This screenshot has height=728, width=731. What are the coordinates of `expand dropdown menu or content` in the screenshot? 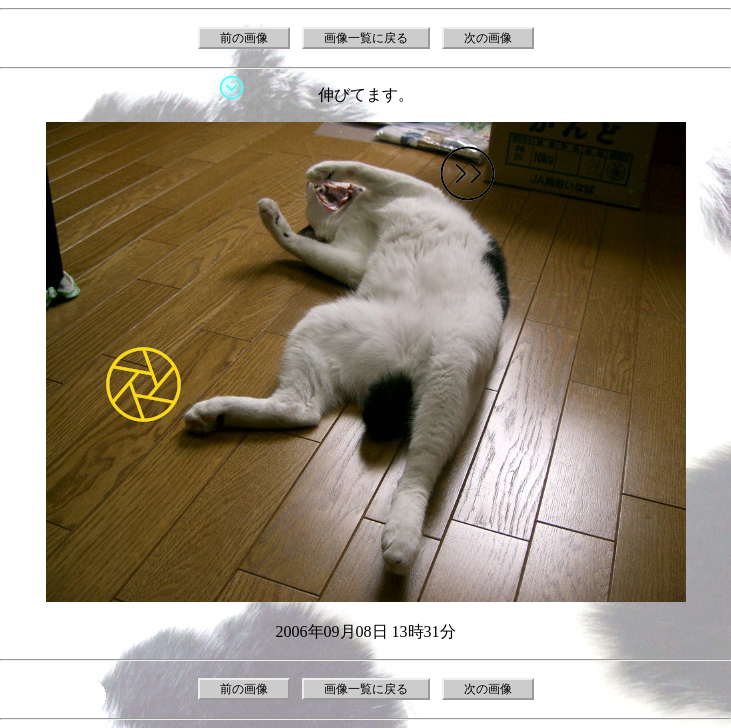 It's located at (231, 87).